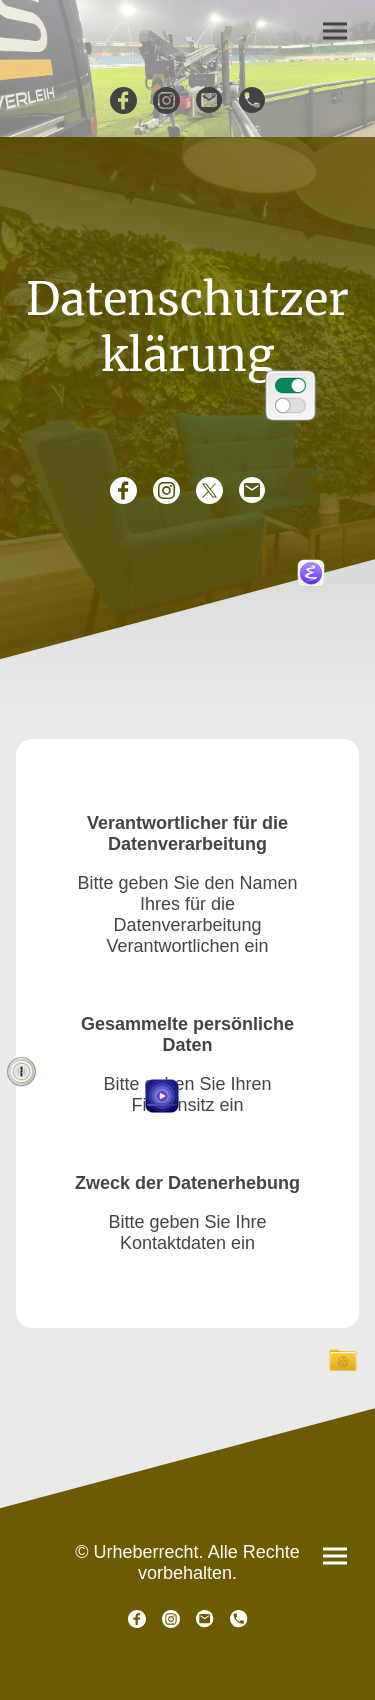 Image resolution: width=375 pixels, height=1700 pixels. I want to click on open emacs text editor, so click(311, 573).